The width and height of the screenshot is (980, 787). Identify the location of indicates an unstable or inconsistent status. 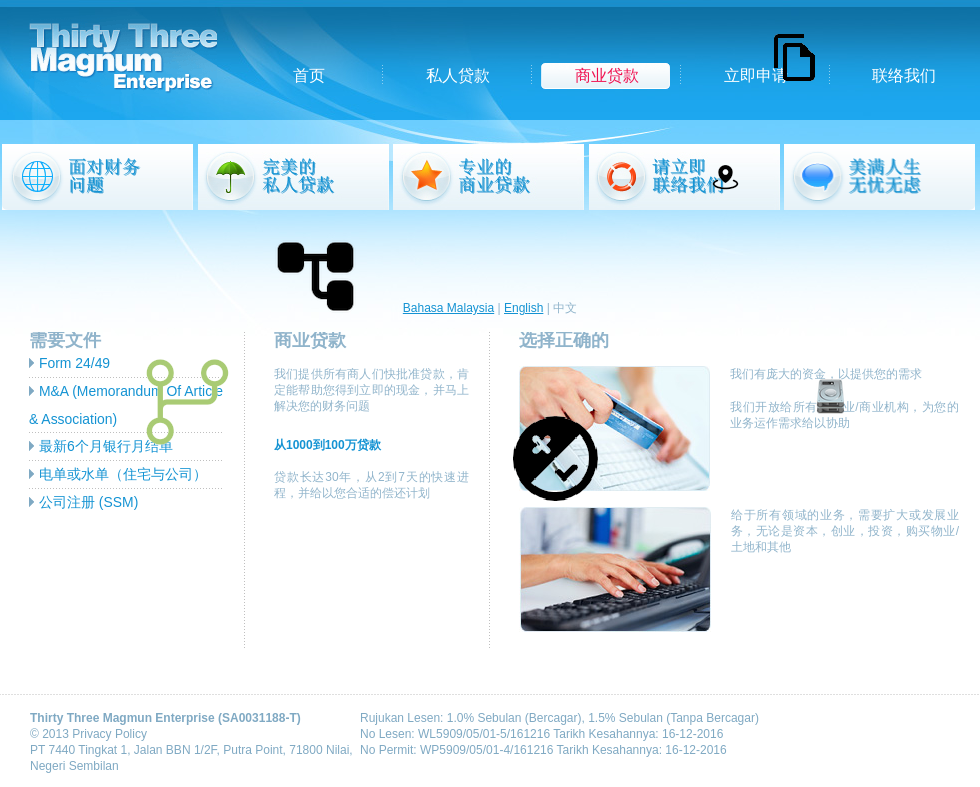
(555, 458).